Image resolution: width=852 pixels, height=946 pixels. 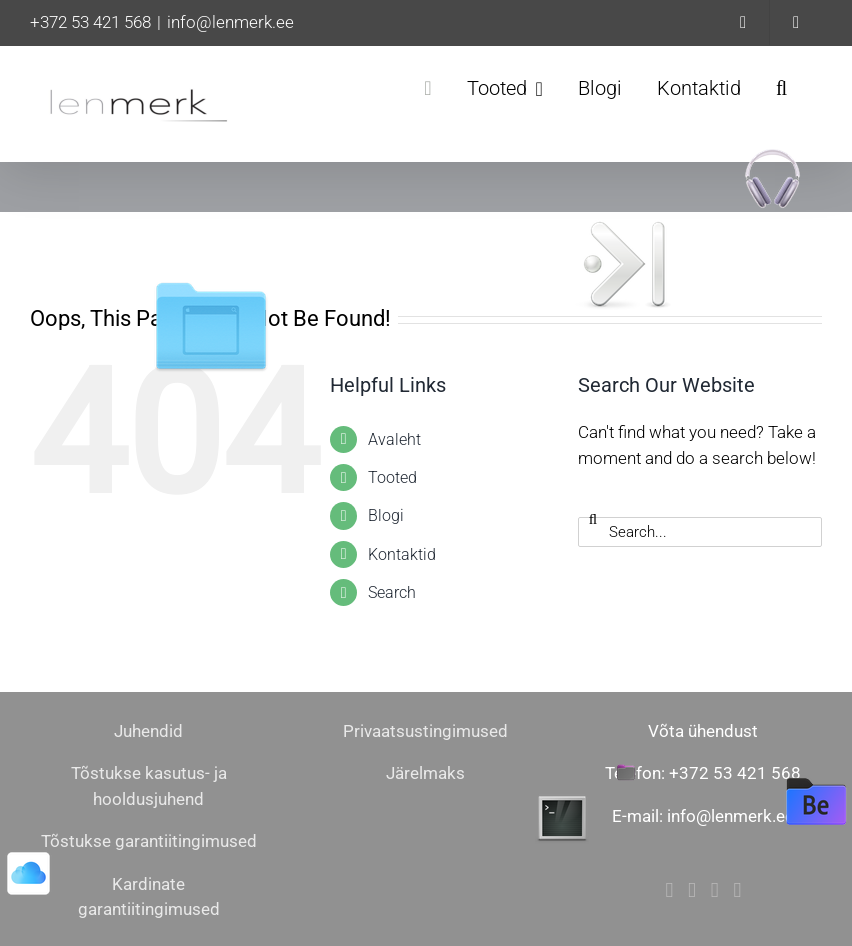 I want to click on open a folder or directory, so click(x=626, y=772).